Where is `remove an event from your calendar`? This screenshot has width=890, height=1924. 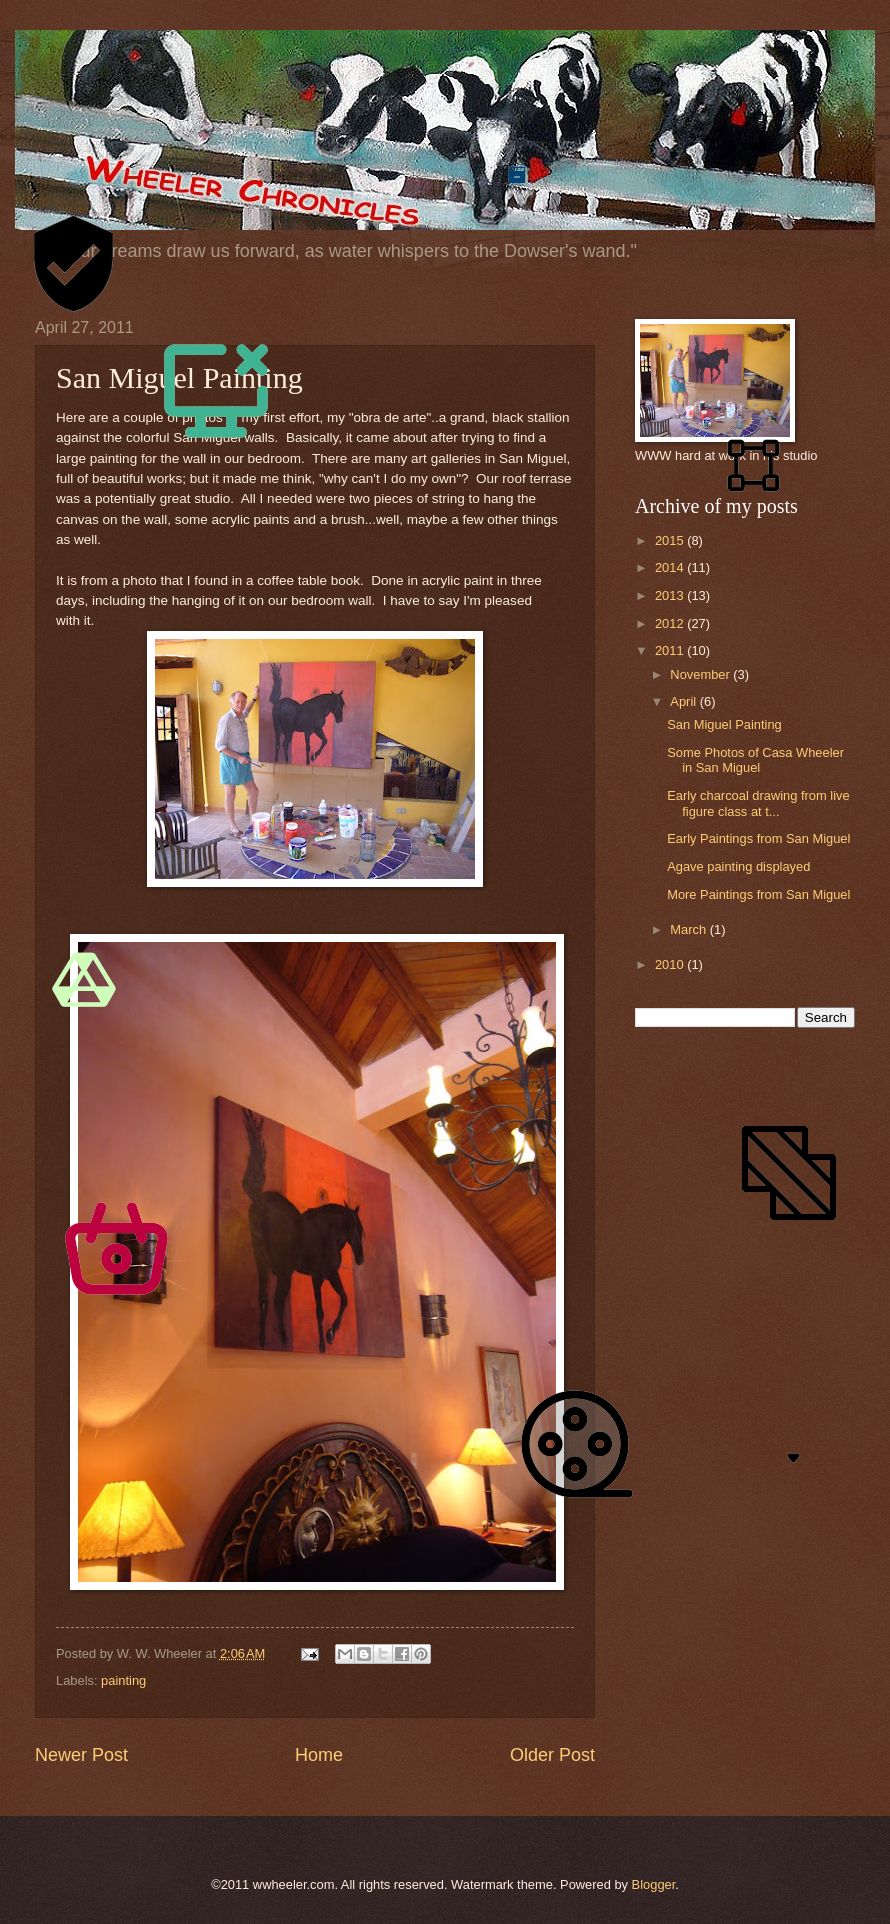
remove an event from your calendar is located at coordinates (517, 175).